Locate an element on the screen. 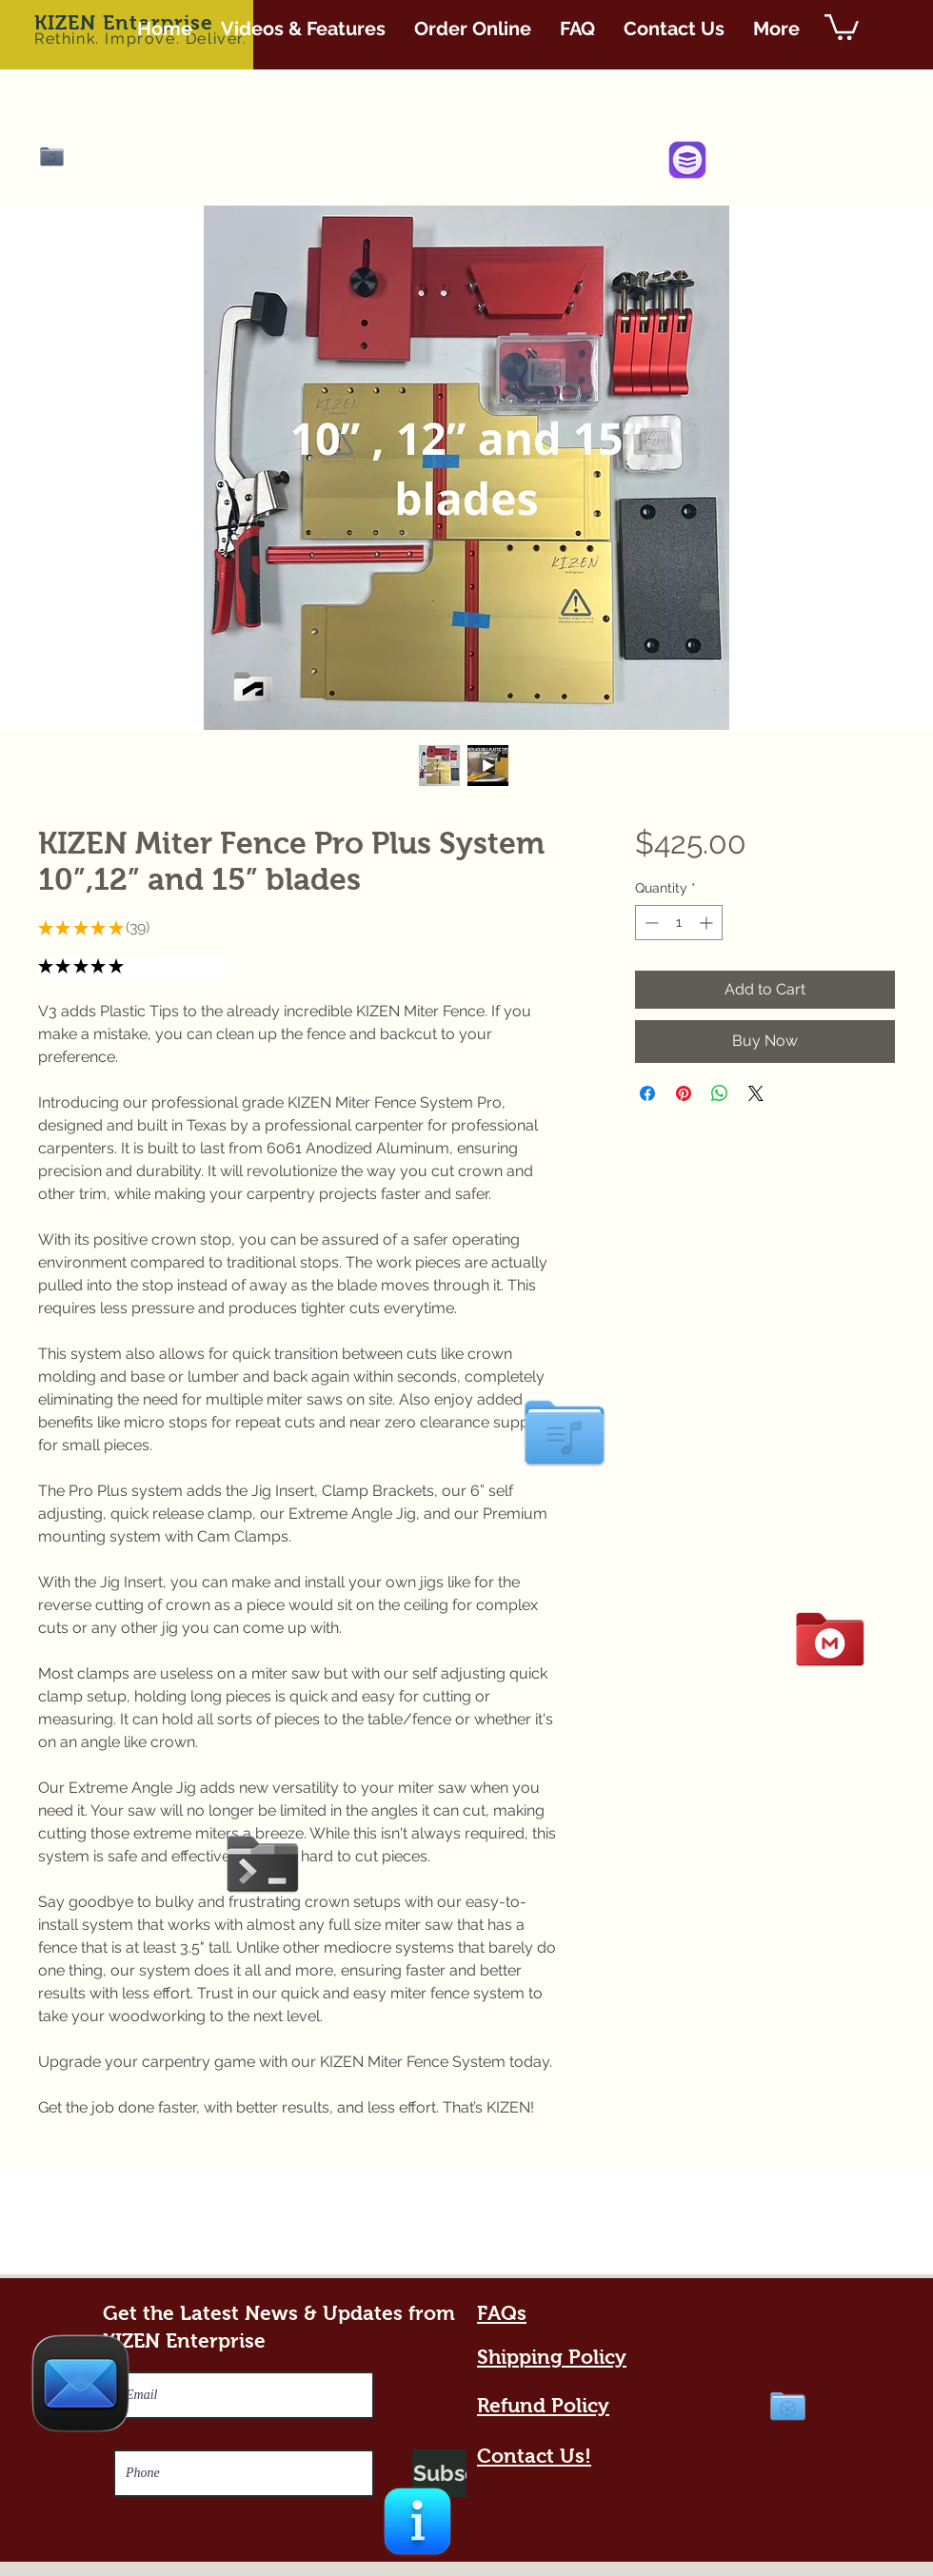 The width and height of the screenshot is (933, 2576). access external drive in sidebar is located at coordinates (709, 601).